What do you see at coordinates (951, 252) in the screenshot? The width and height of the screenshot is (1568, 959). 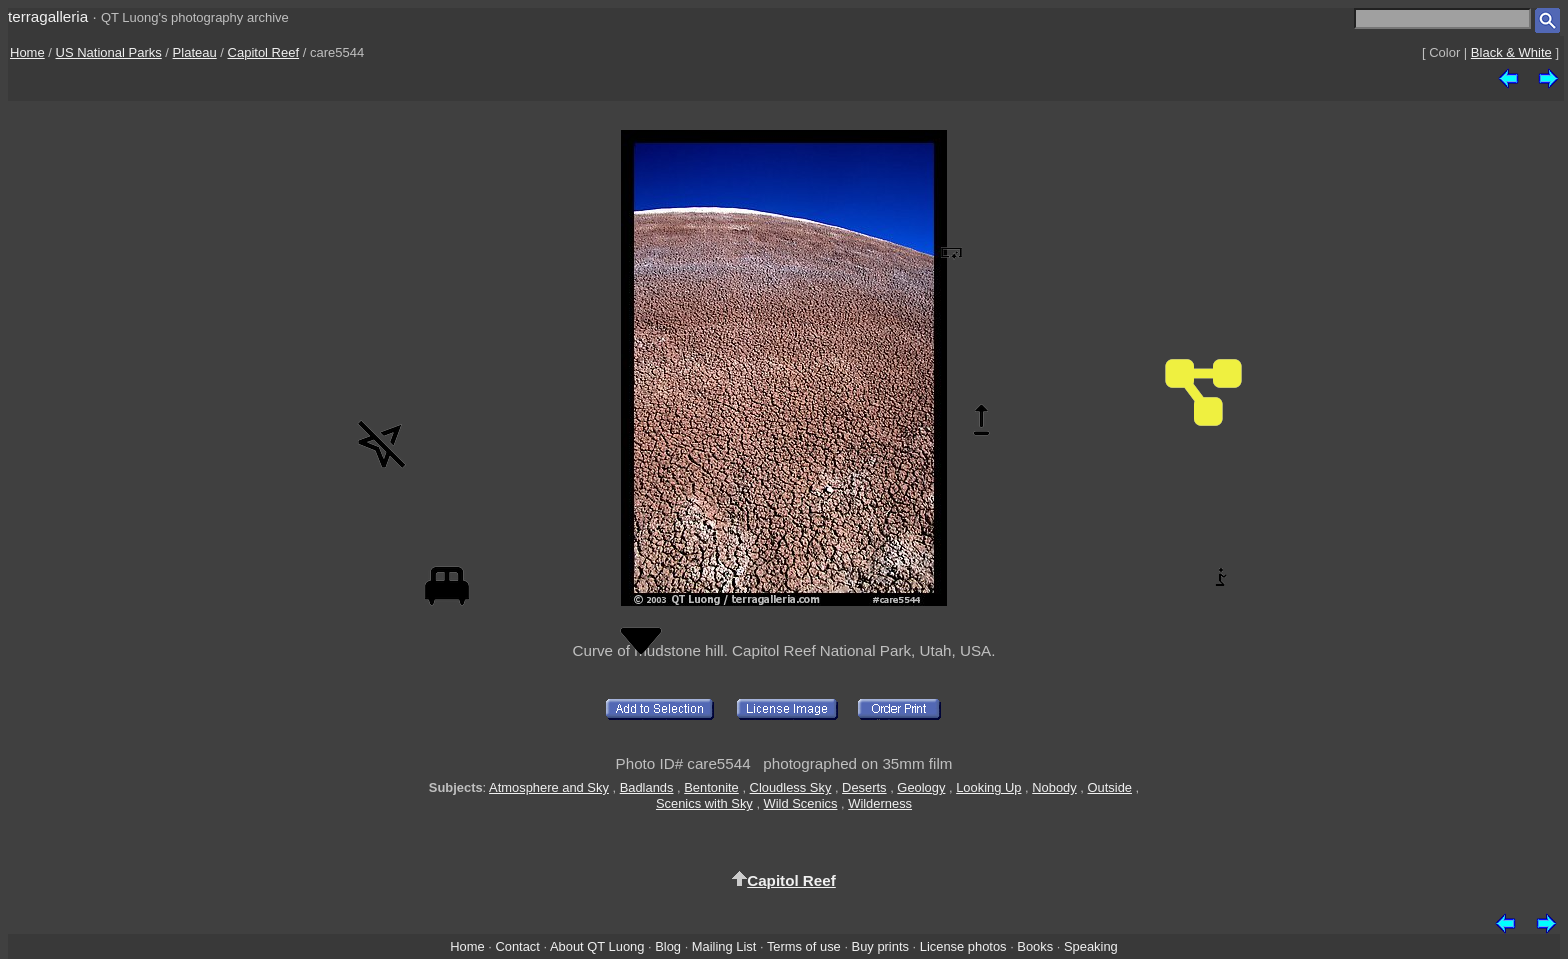 I see `add a smart action or AI-powered button` at bounding box center [951, 252].